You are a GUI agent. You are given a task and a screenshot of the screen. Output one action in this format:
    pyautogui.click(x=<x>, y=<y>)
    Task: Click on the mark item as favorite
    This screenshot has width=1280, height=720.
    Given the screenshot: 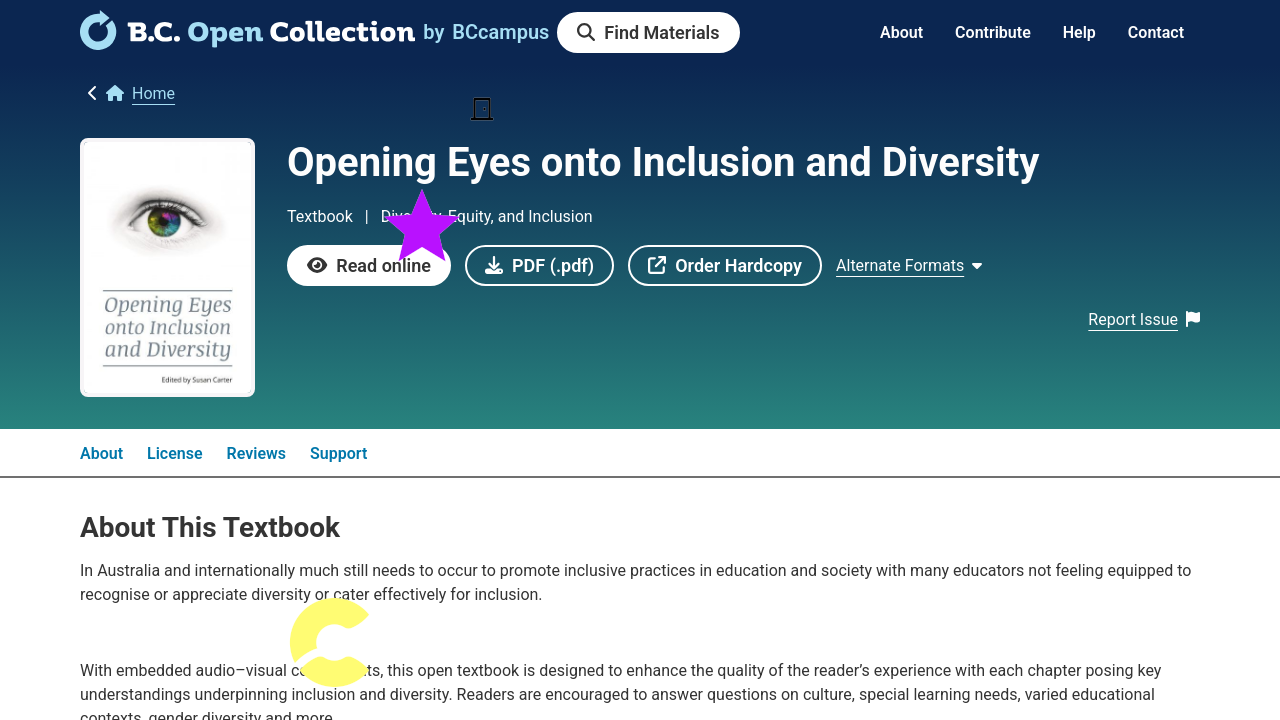 What is the action you would take?
    pyautogui.click(x=422, y=227)
    